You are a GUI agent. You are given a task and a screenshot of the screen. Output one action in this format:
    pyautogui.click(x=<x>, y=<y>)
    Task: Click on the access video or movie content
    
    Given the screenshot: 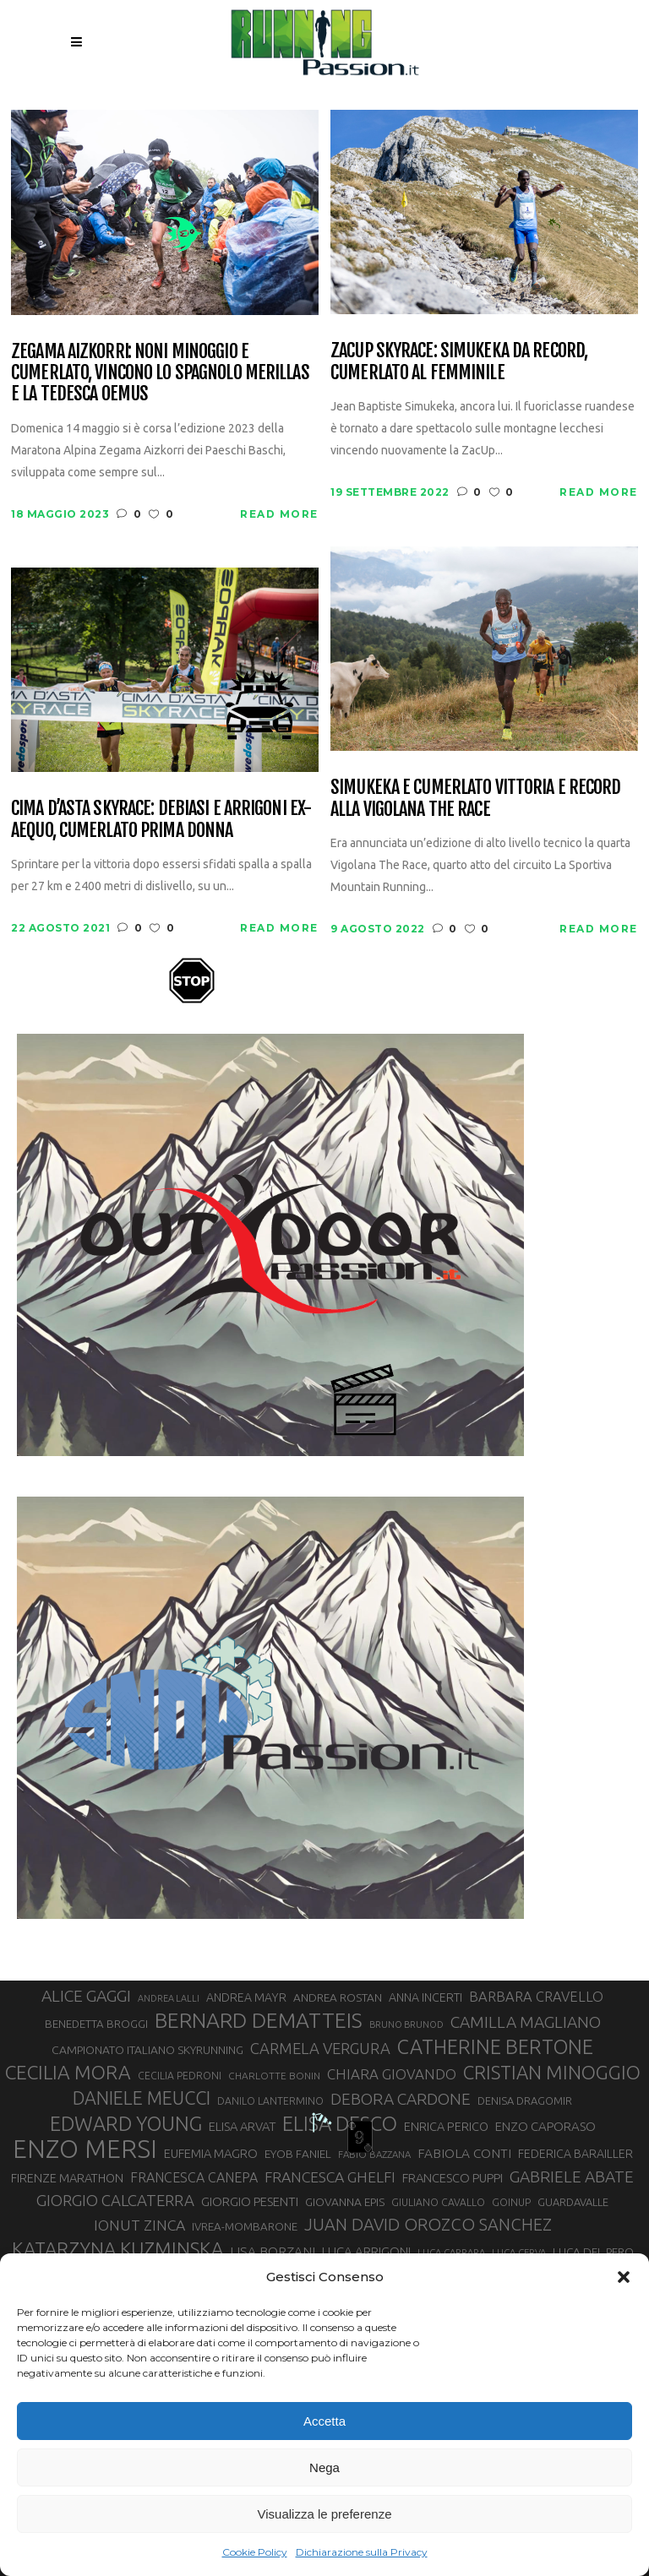 What is the action you would take?
    pyautogui.click(x=365, y=1399)
    